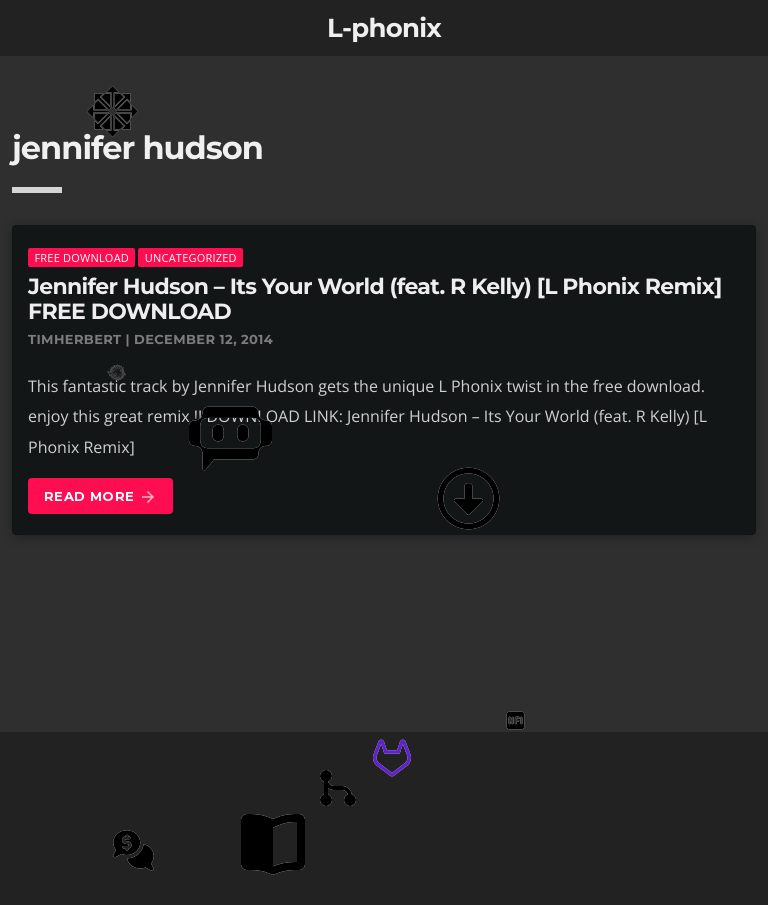  What do you see at coordinates (515, 720) in the screenshot?
I see `indicates non-food items category` at bounding box center [515, 720].